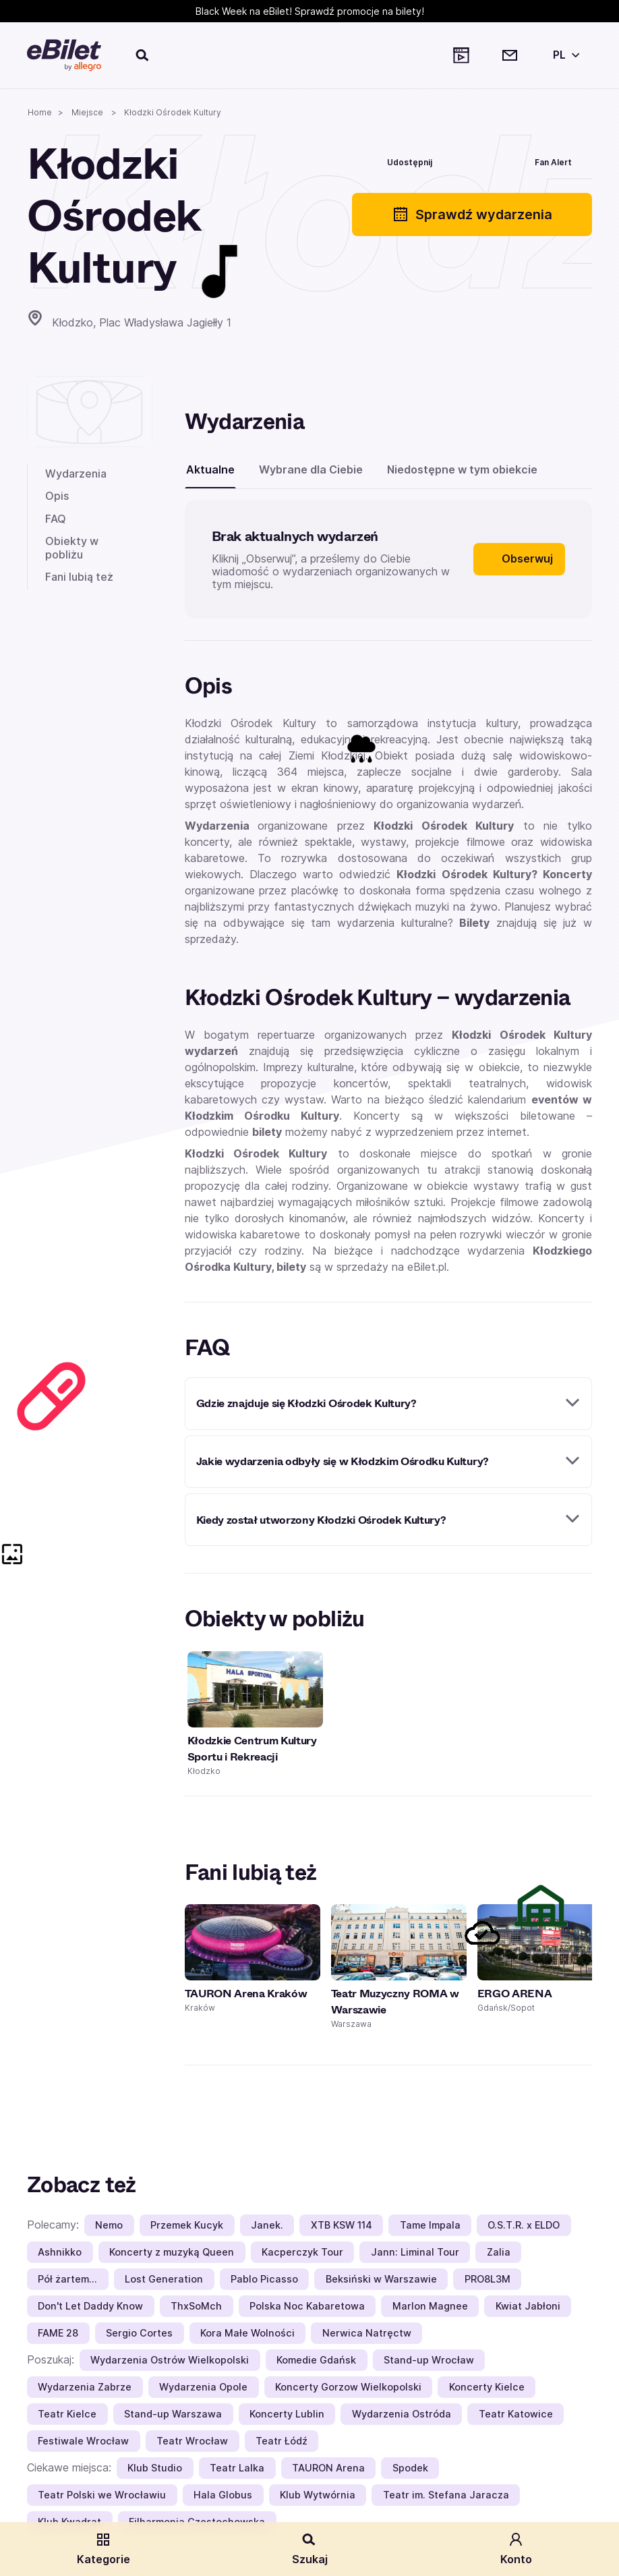 This screenshot has height=2576, width=619. What do you see at coordinates (12, 1554) in the screenshot?
I see `change wallpaper or background image` at bounding box center [12, 1554].